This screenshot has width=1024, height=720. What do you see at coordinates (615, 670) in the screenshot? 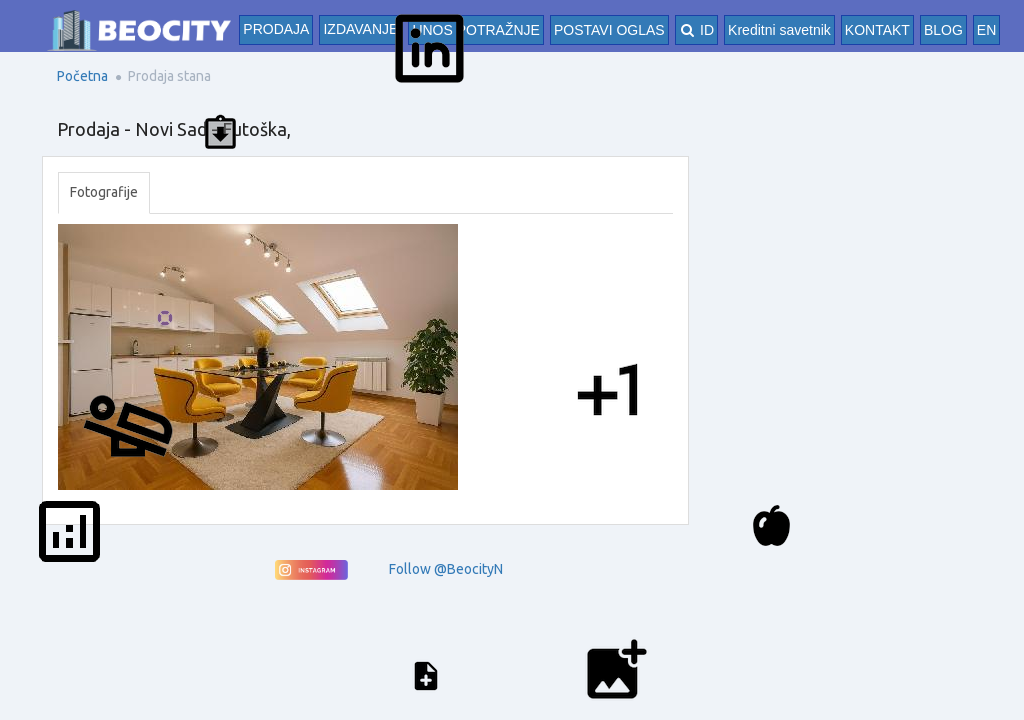
I see `add a new photo to your collection` at bounding box center [615, 670].